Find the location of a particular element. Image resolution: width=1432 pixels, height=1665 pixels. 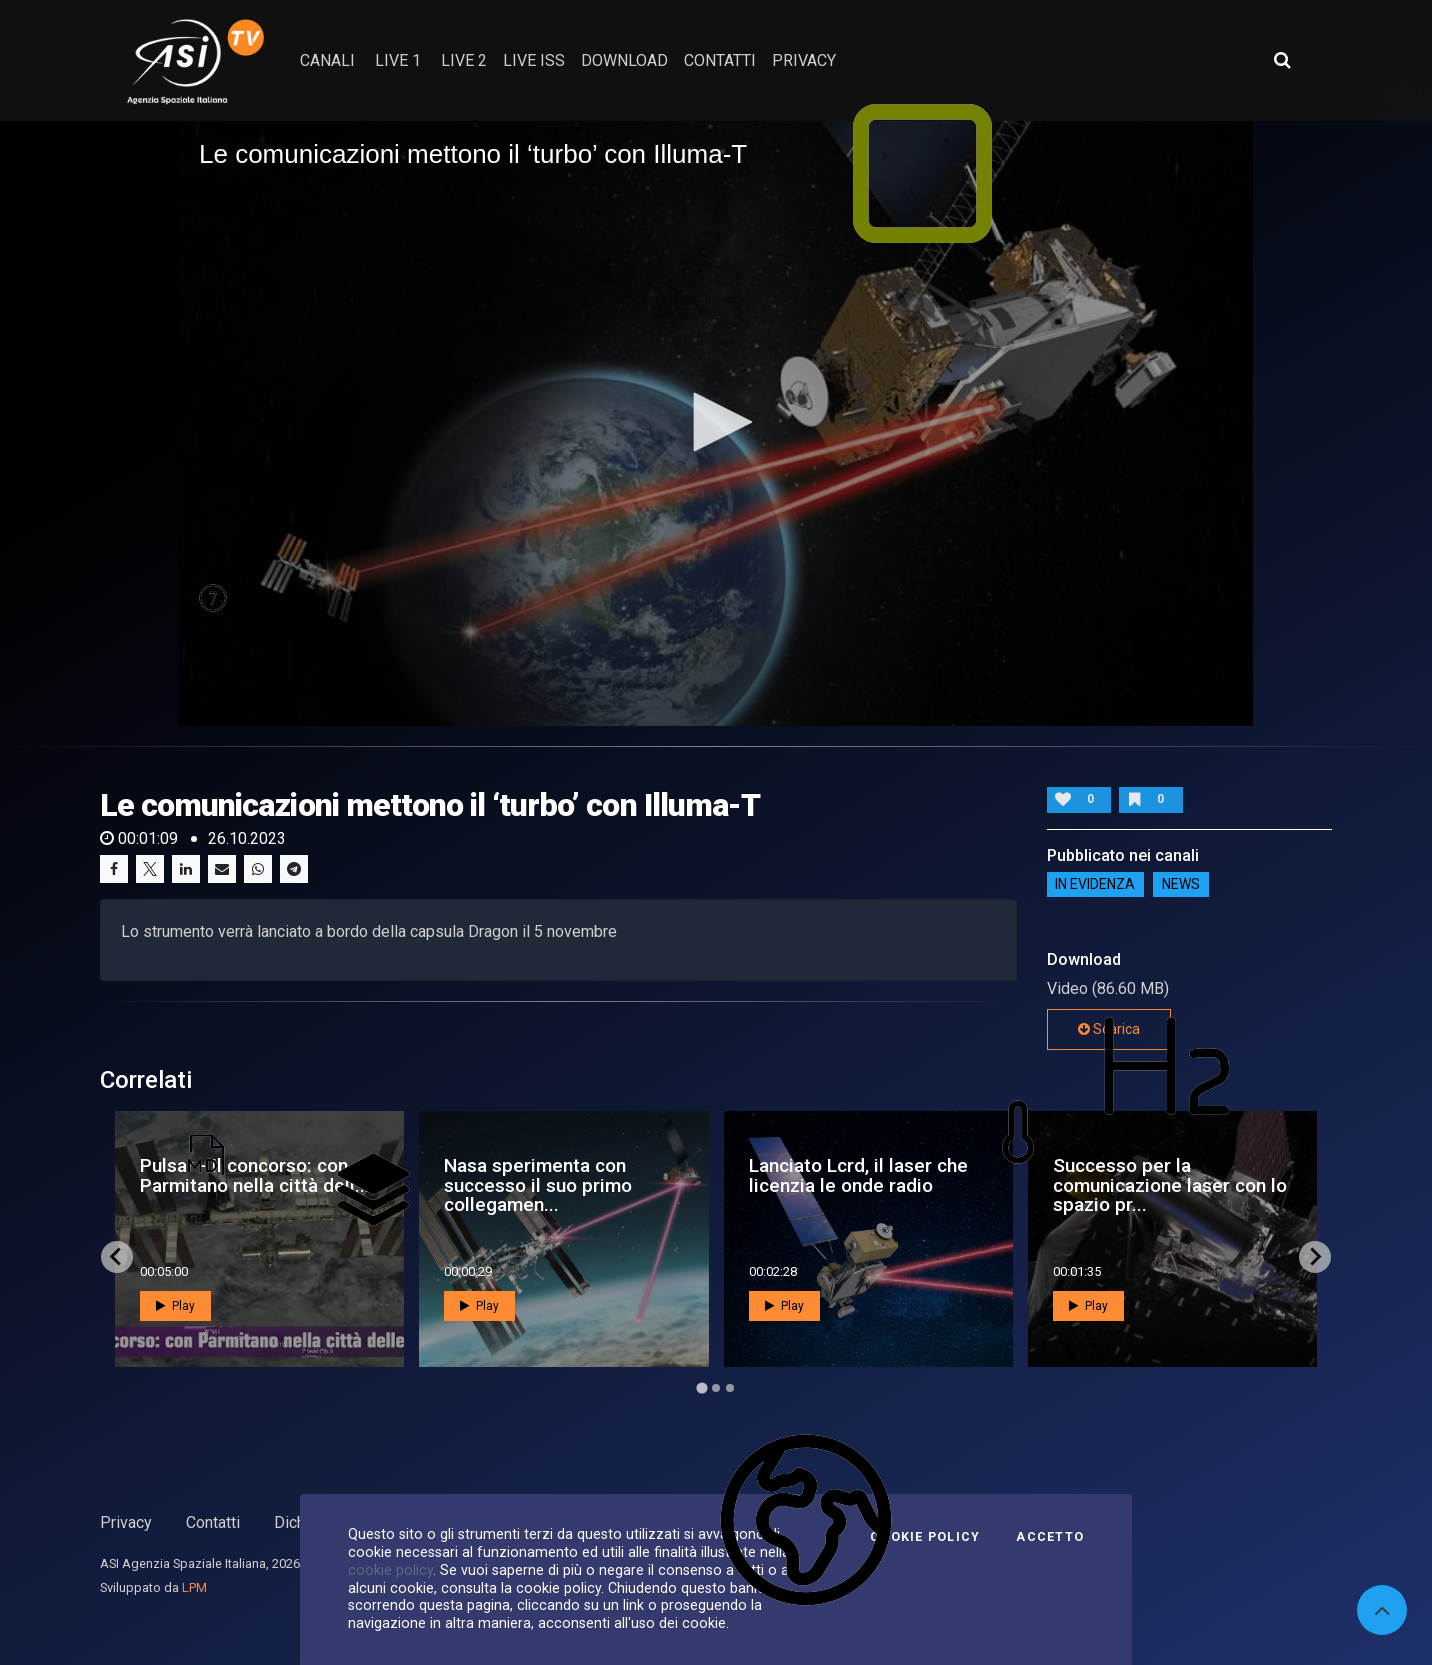

view layers or stacked content is located at coordinates (373, 1189).